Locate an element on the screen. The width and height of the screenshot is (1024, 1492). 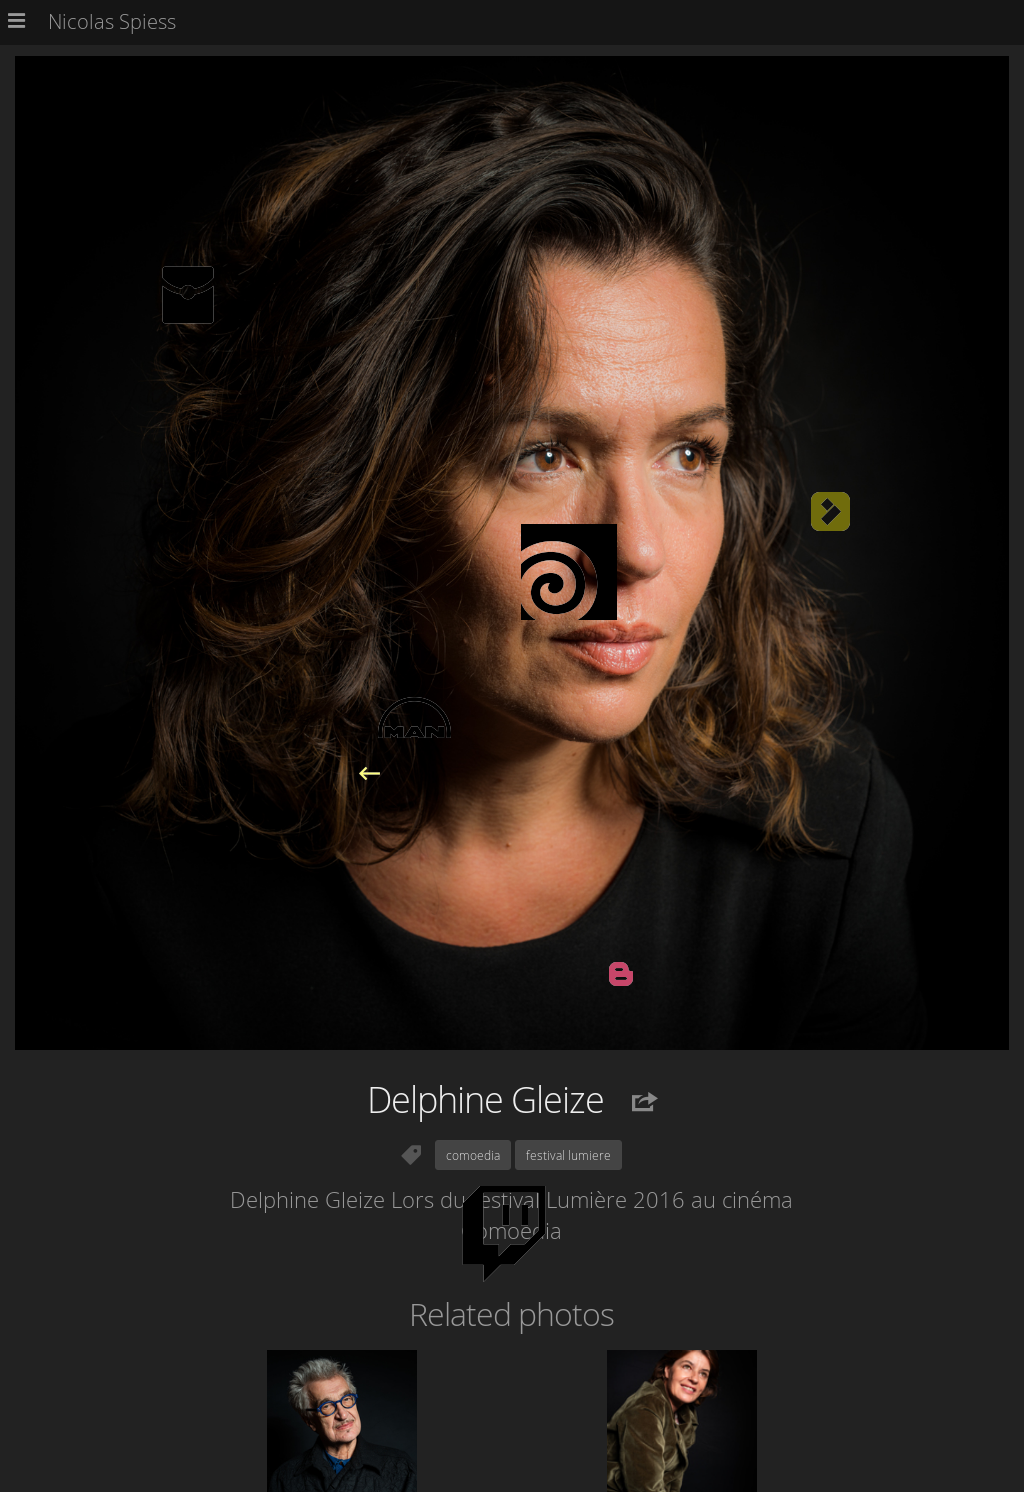
open the Blogger app is located at coordinates (621, 974).